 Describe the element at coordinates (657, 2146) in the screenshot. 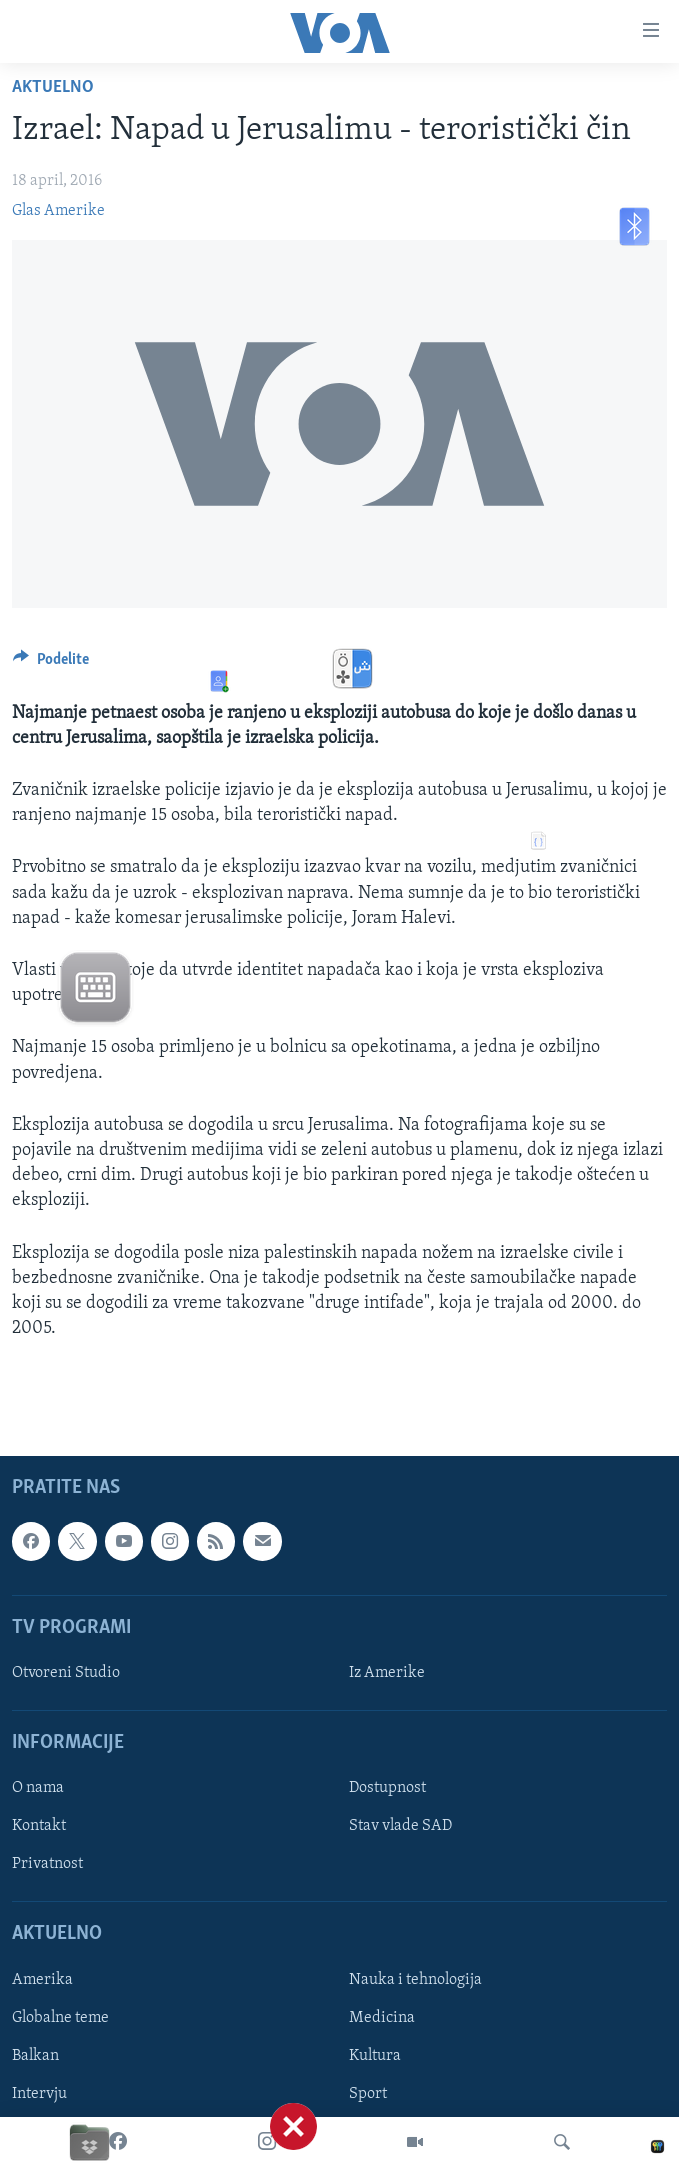

I see `open the passwords app` at that location.